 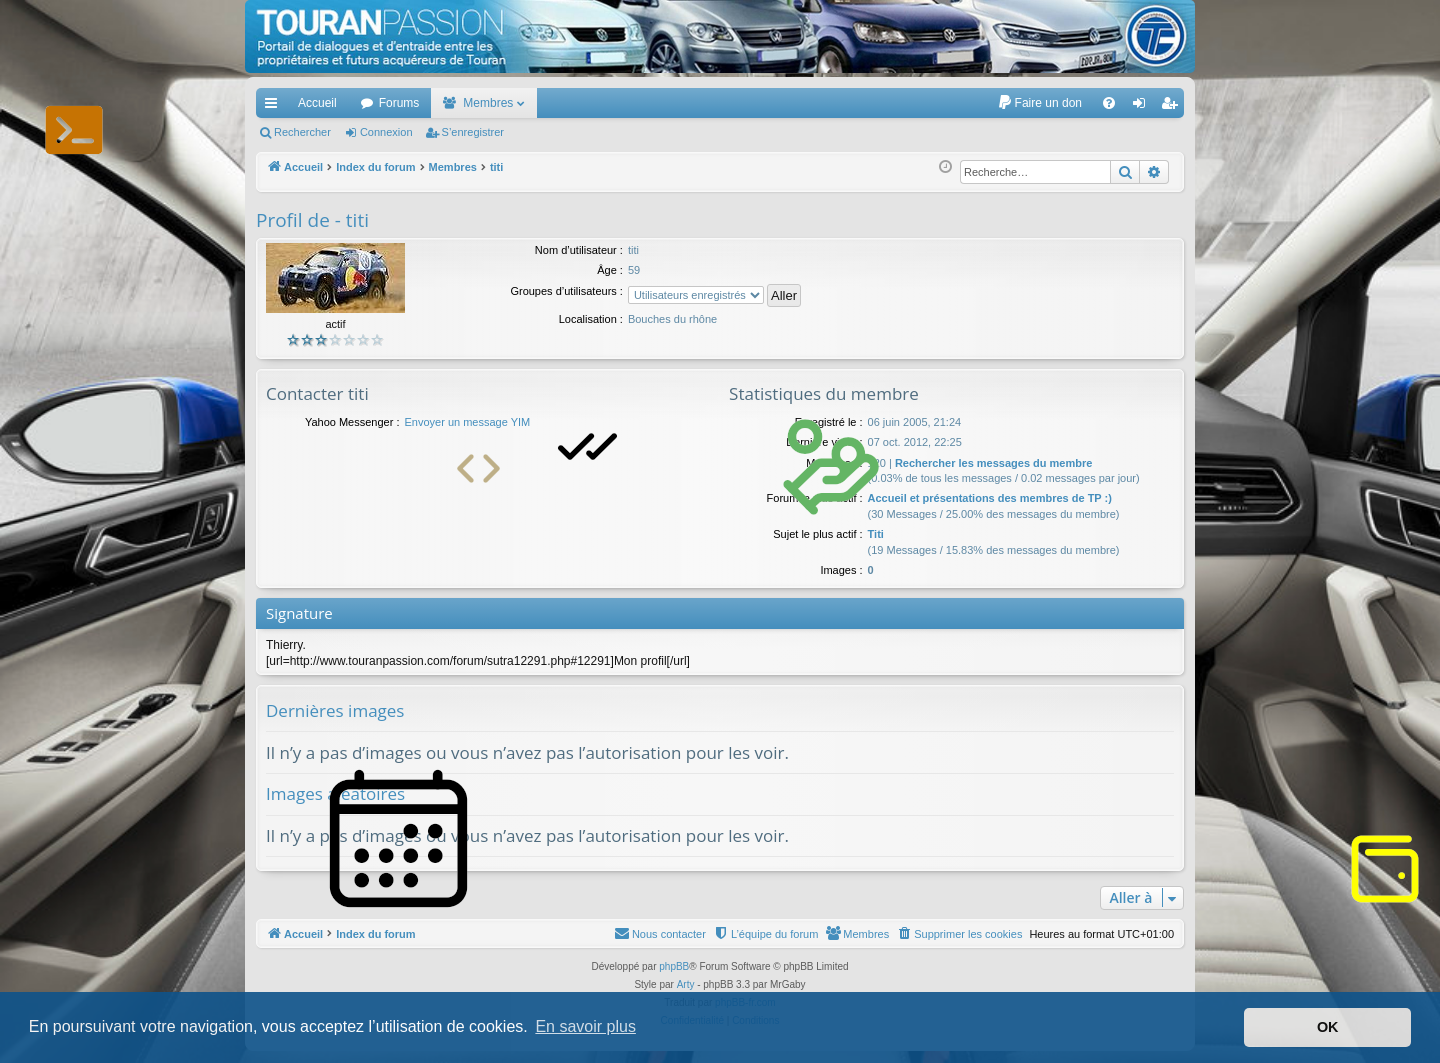 I want to click on view or open the calendar, so click(x=398, y=838).